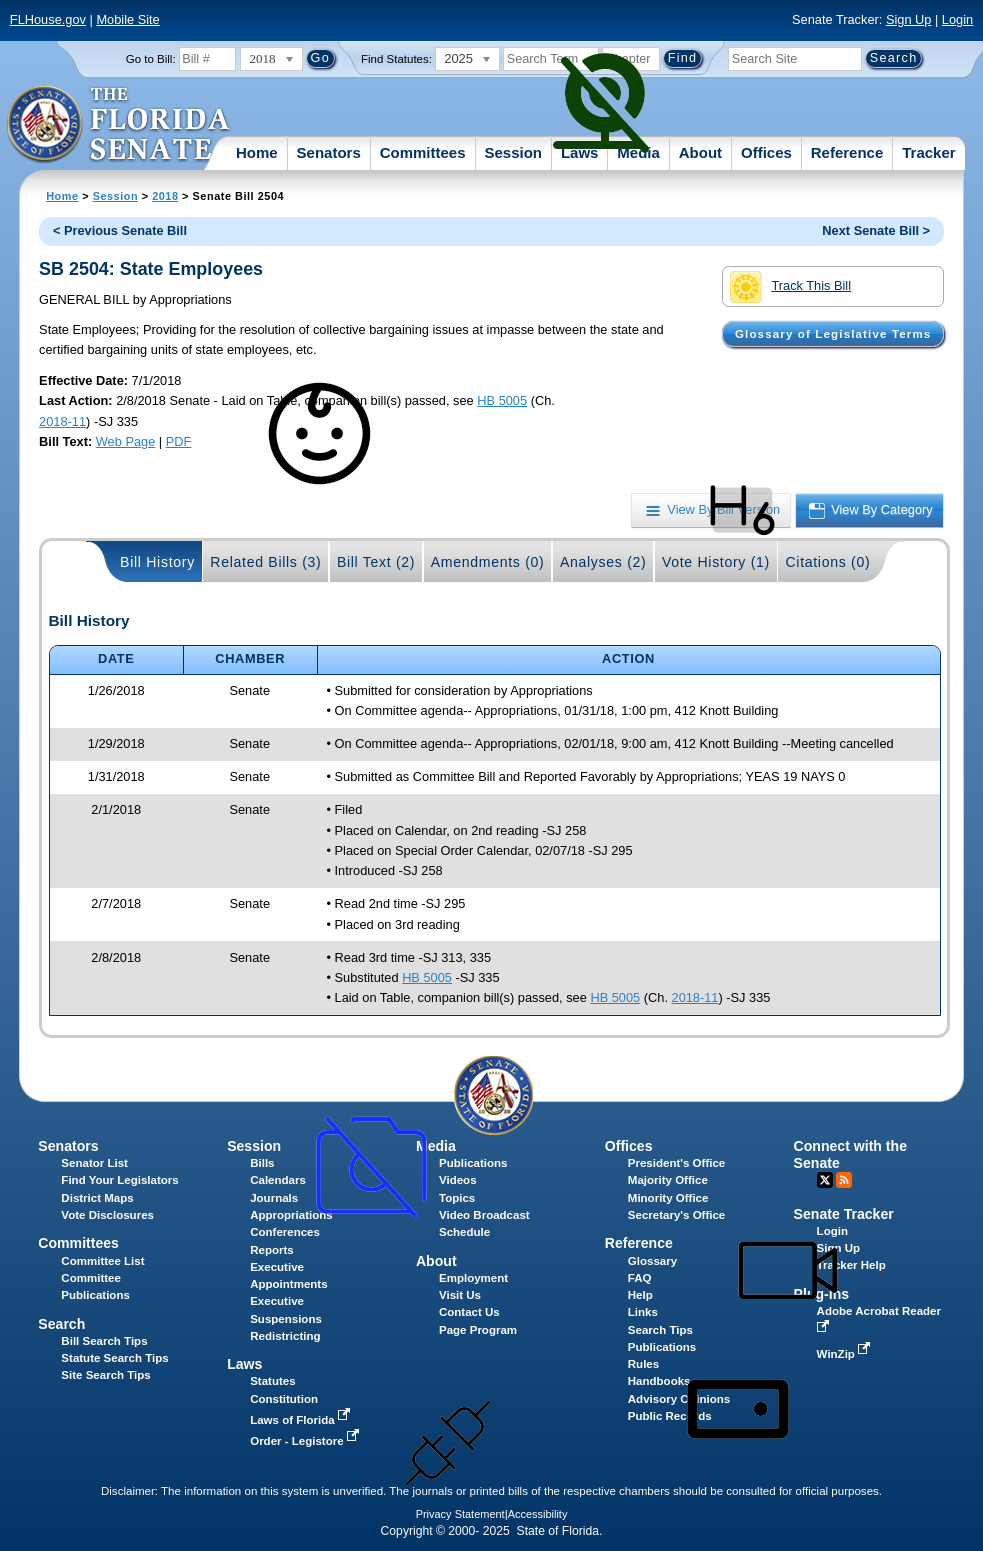 This screenshot has height=1551, width=983. What do you see at coordinates (739, 509) in the screenshot?
I see `format text as heading level 6` at bounding box center [739, 509].